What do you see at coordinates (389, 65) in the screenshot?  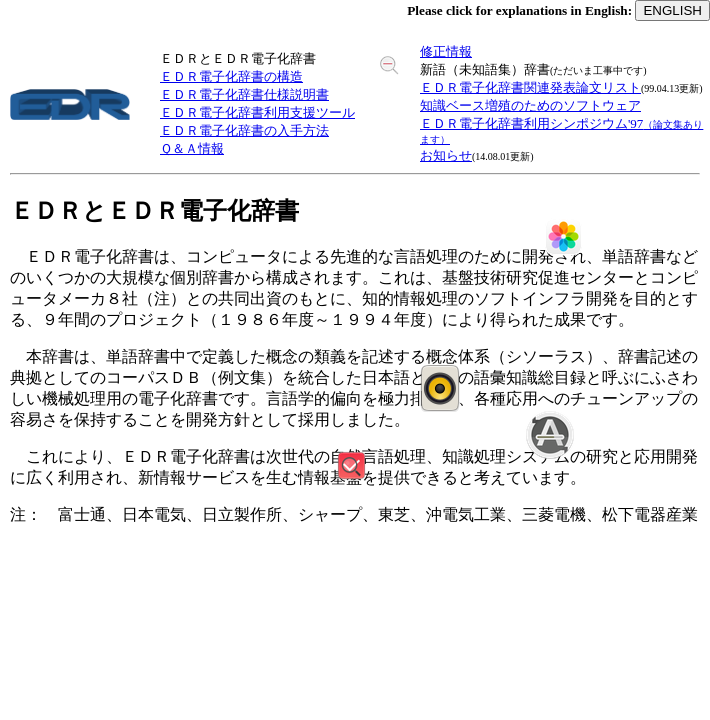 I see `zoom out to see more content` at bounding box center [389, 65].